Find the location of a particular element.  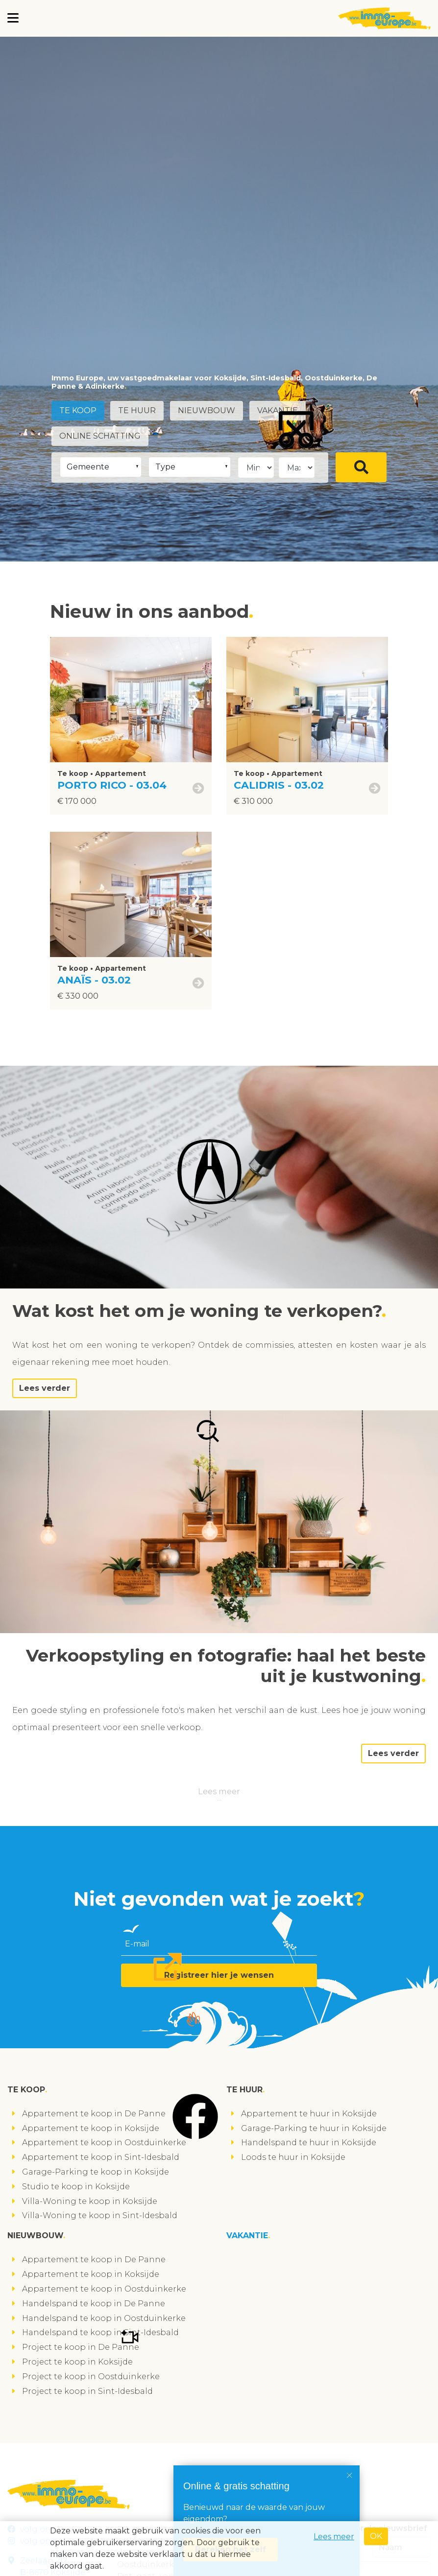

find and replace text in a document is located at coordinates (208, 1431).